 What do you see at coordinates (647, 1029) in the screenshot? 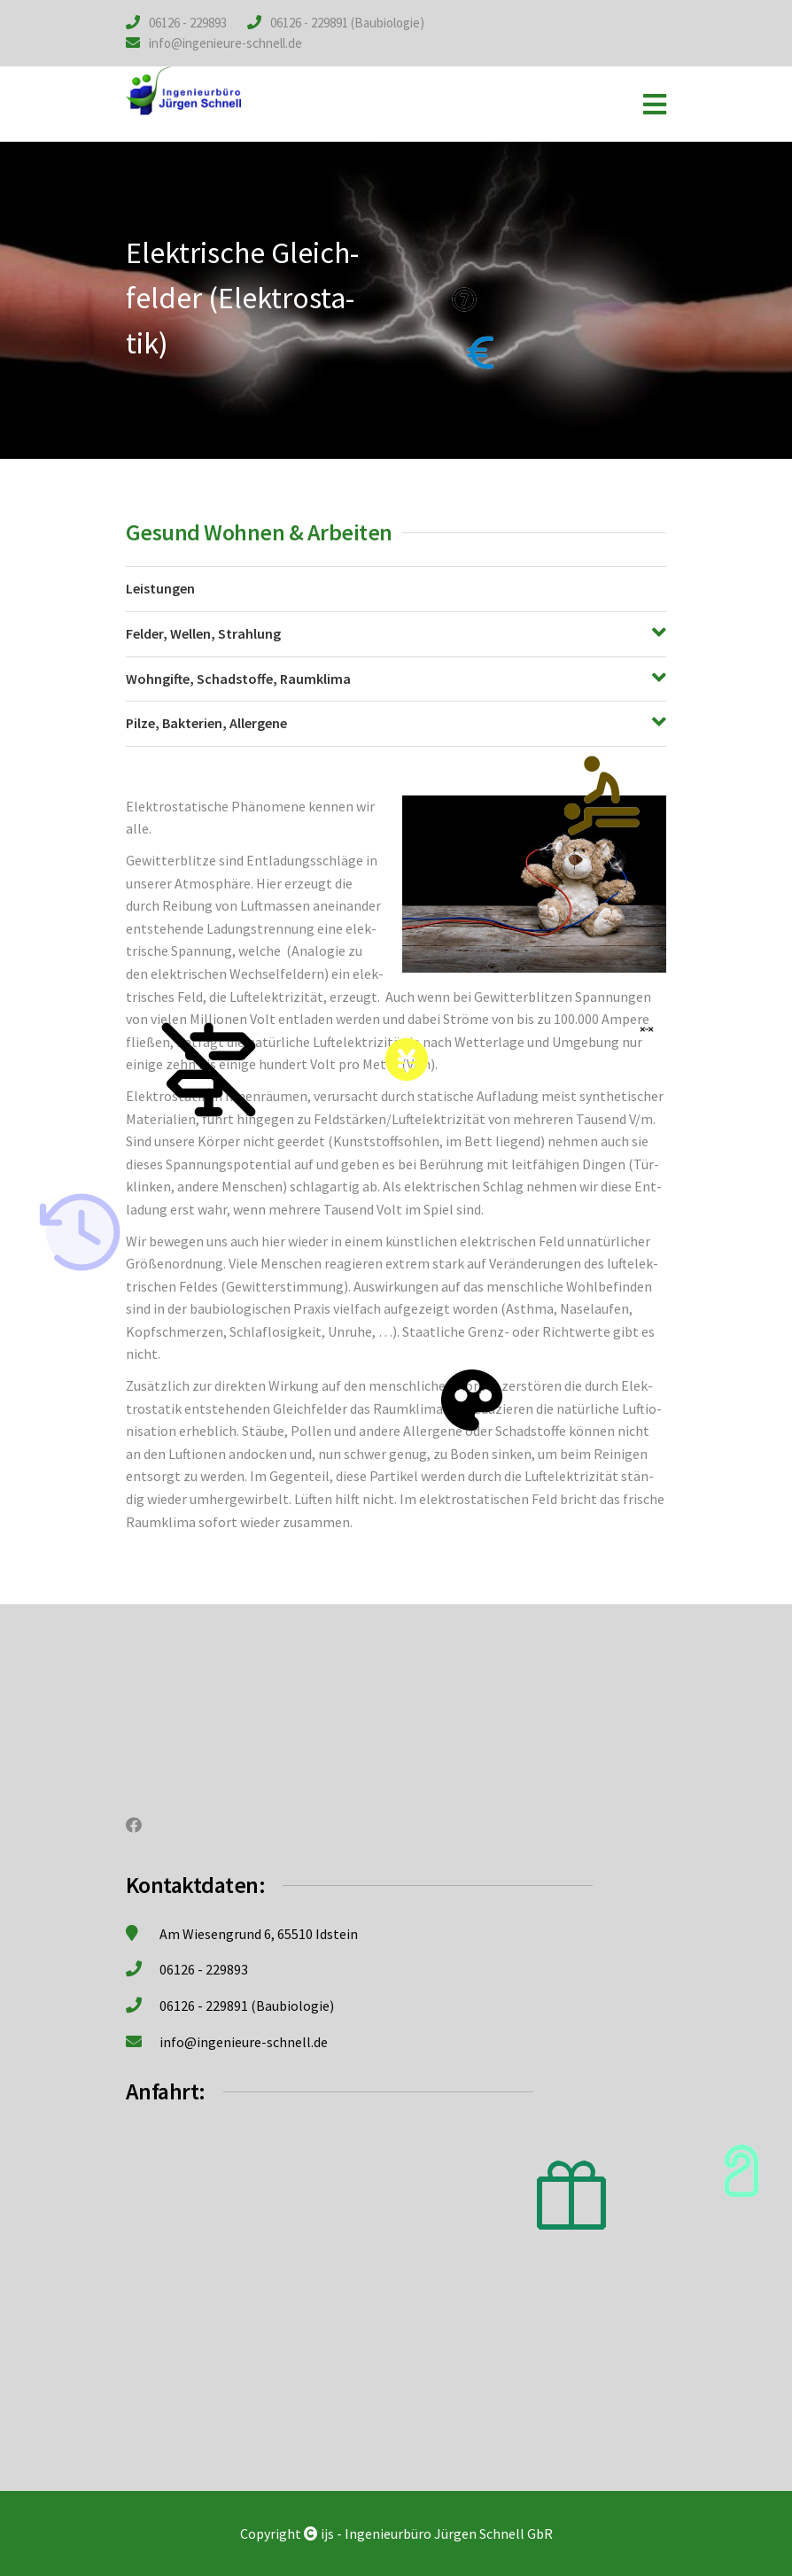
I see `perform subtraction operation` at bounding box center [647, 1029].